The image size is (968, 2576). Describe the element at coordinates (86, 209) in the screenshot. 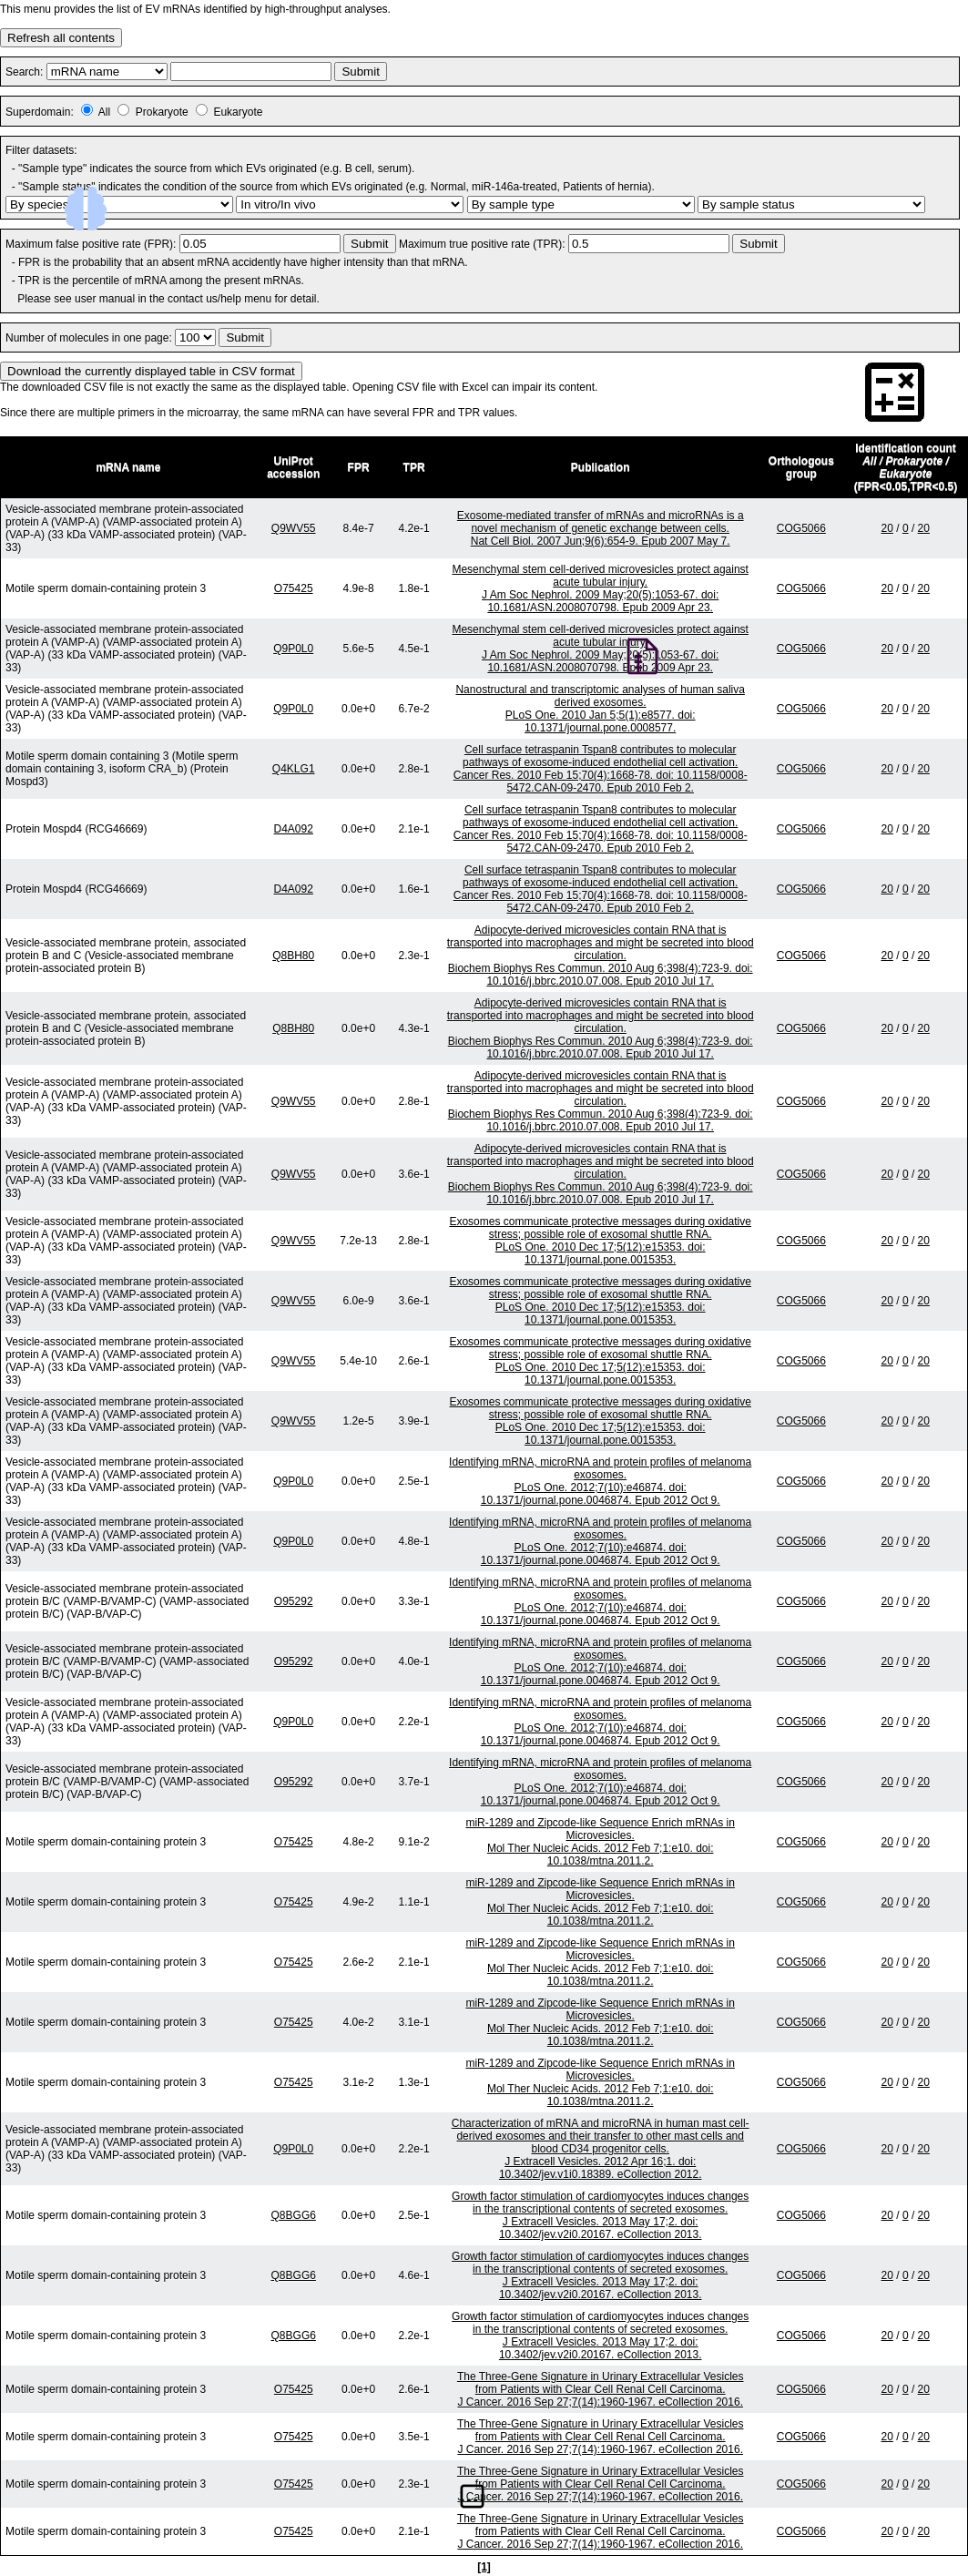

I see `access AI or smart features` at that location.